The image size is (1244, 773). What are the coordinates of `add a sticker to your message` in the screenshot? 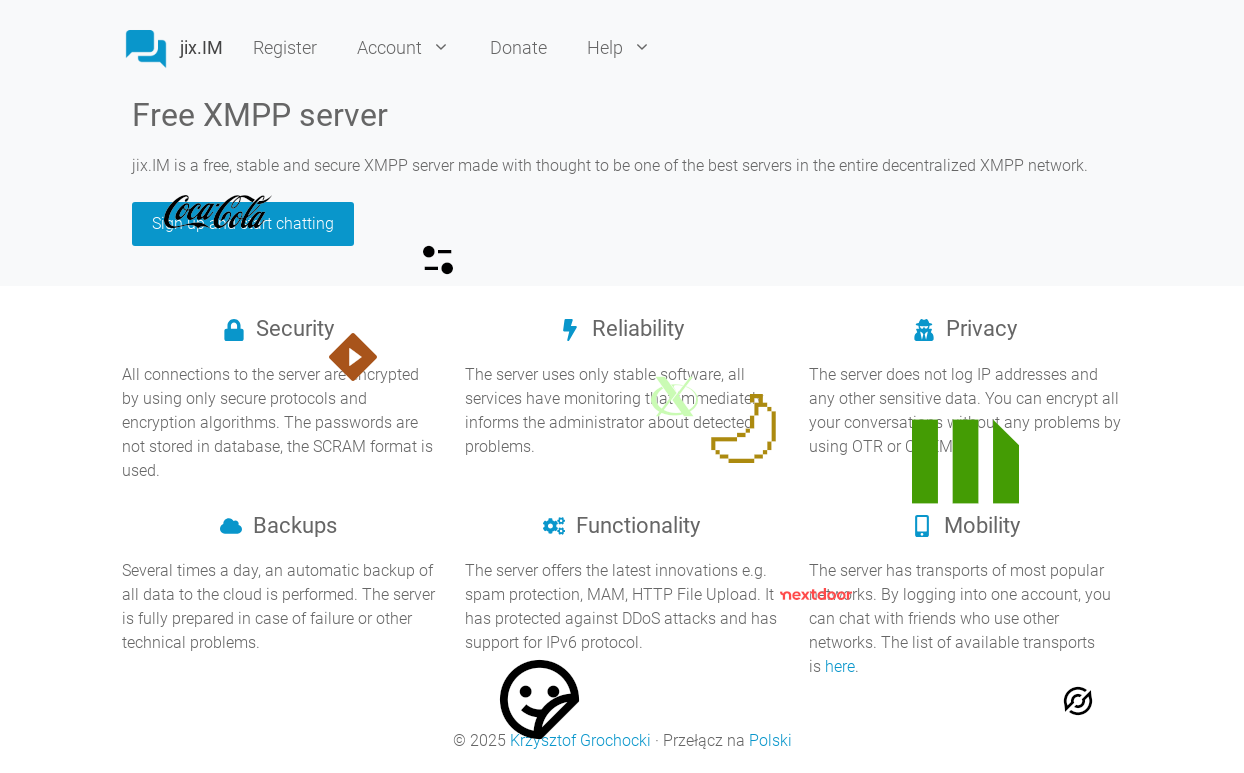 It's located at (539, 699).